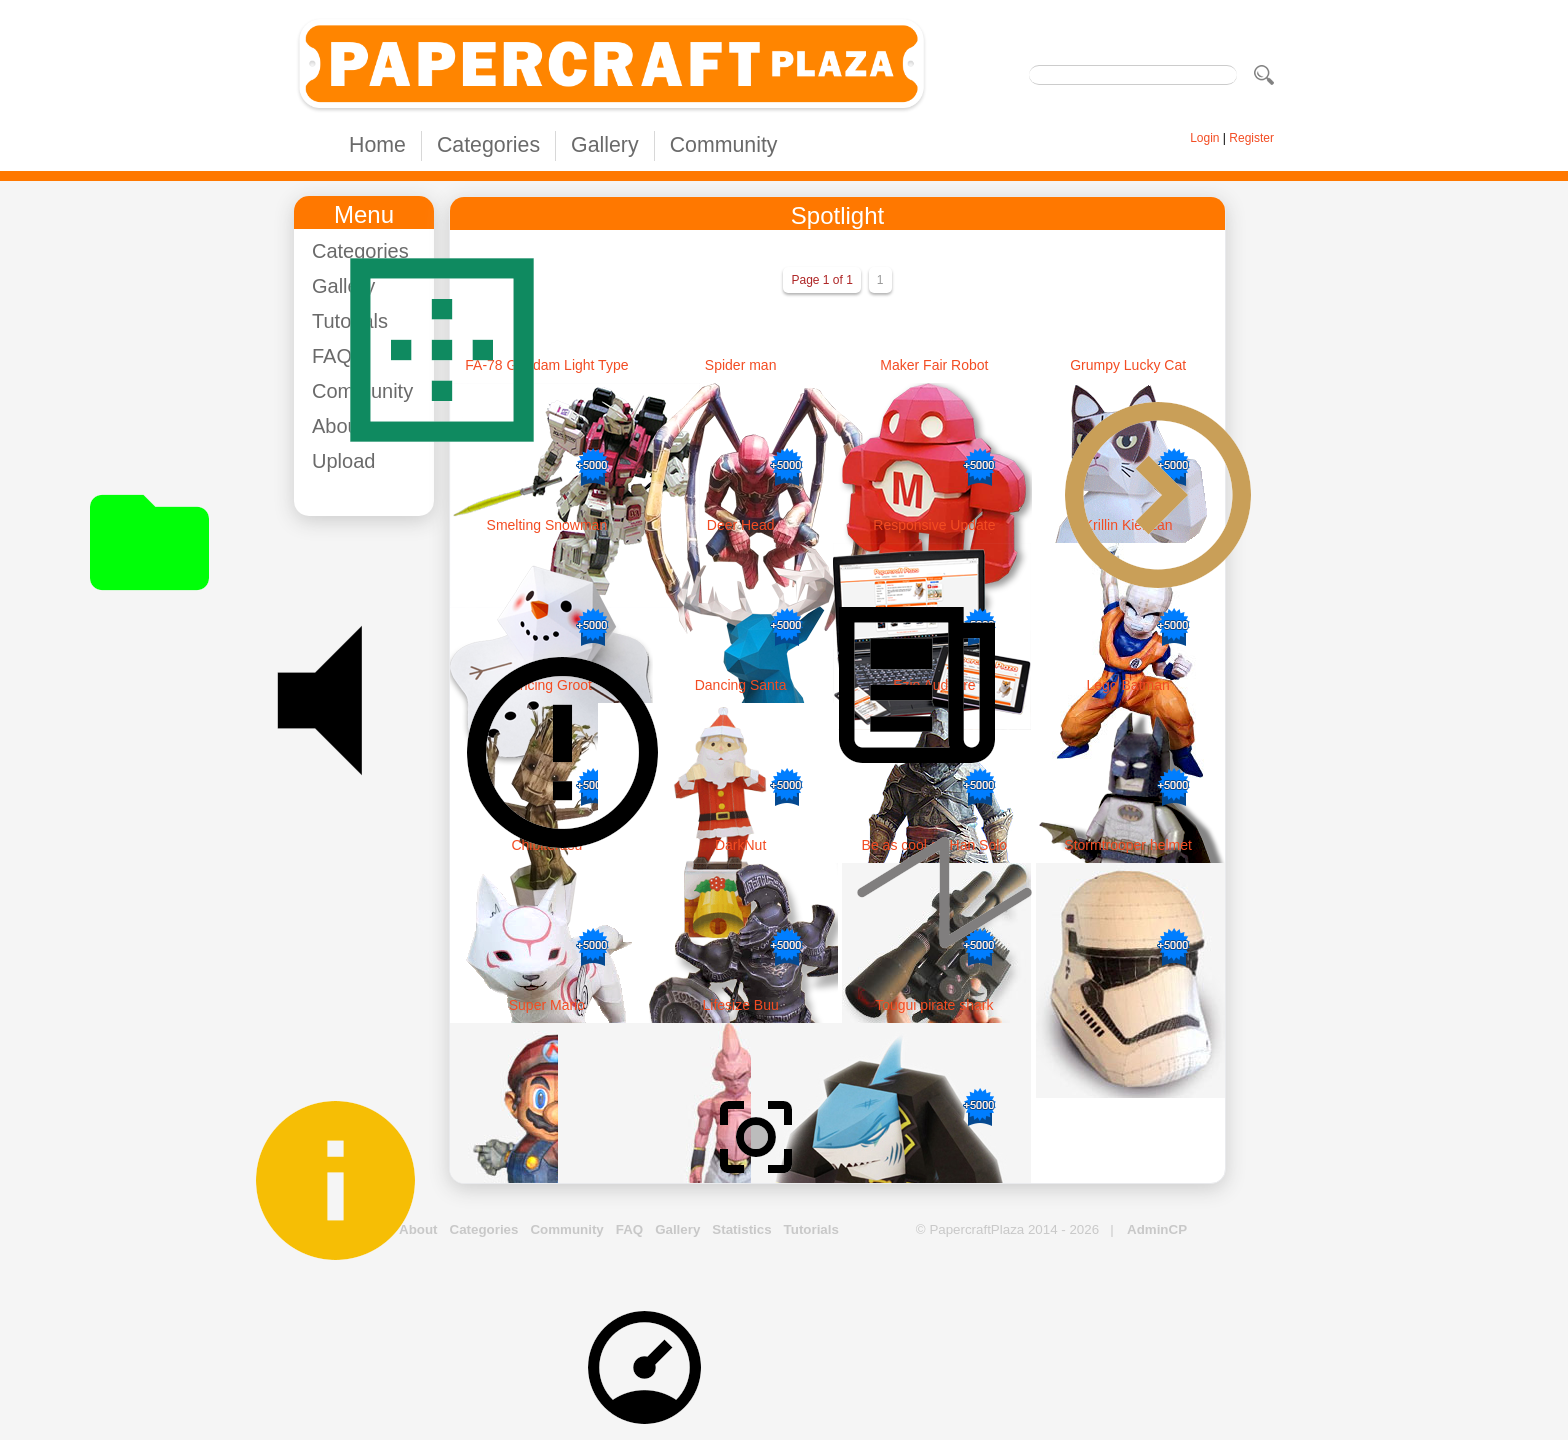 This screenshot has width=1568, height=1440. I want to click on indicates a warning or alert requiring attention, so click(562, 752).